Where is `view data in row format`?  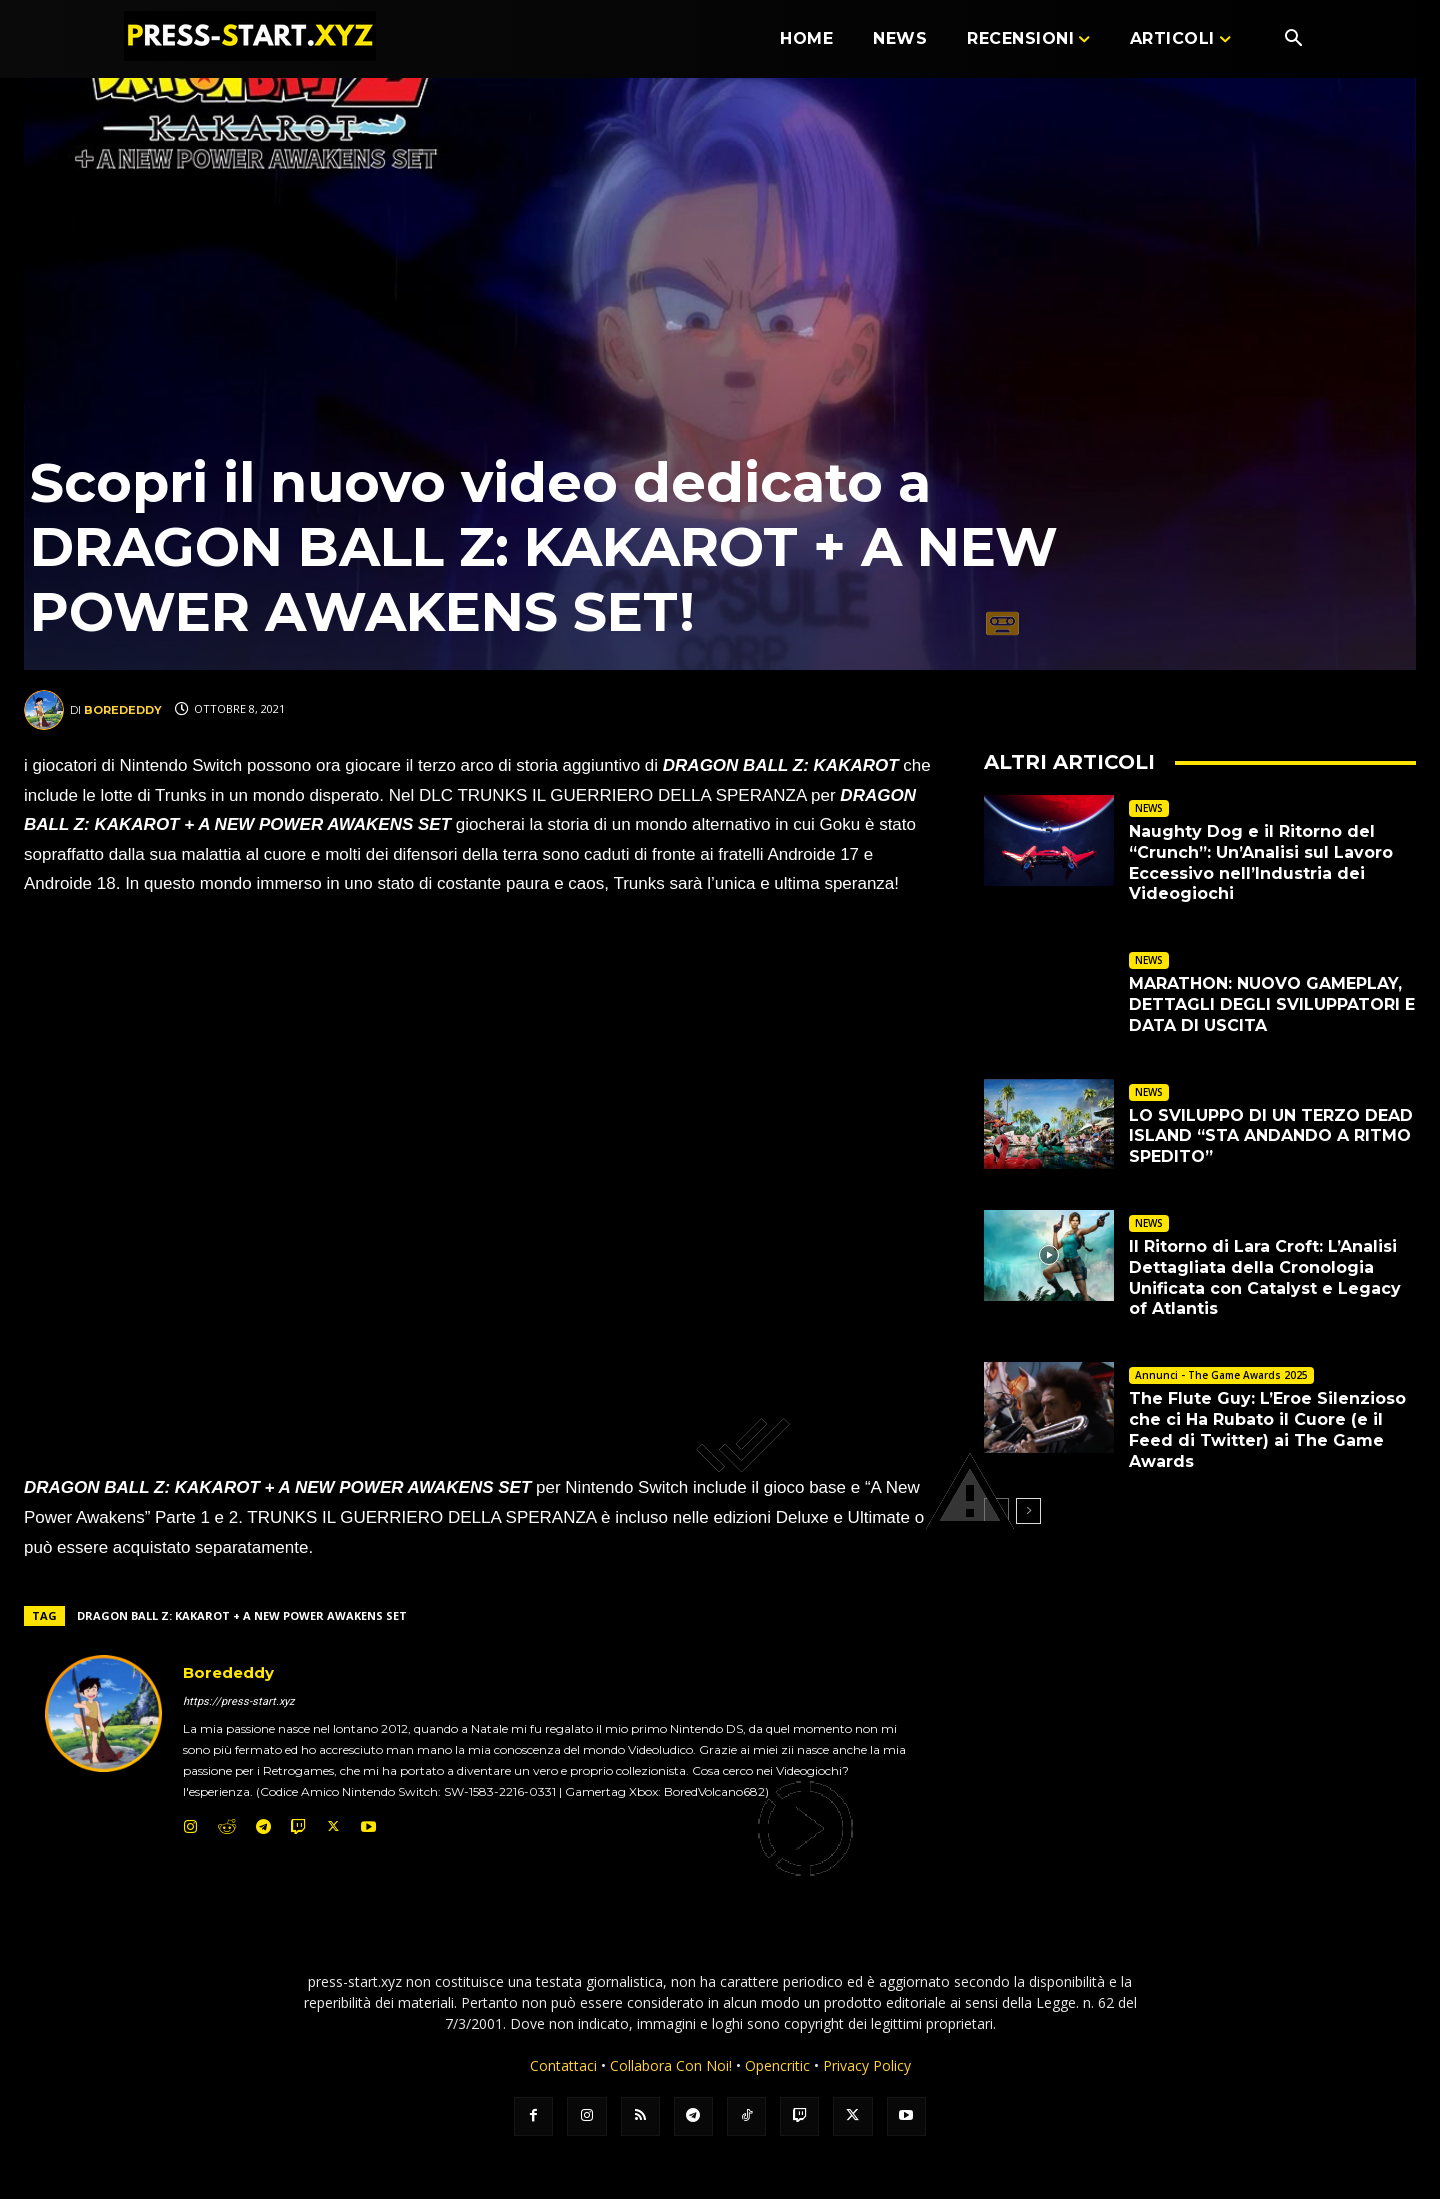
view data in row format is located at coordinates (815, 1585).